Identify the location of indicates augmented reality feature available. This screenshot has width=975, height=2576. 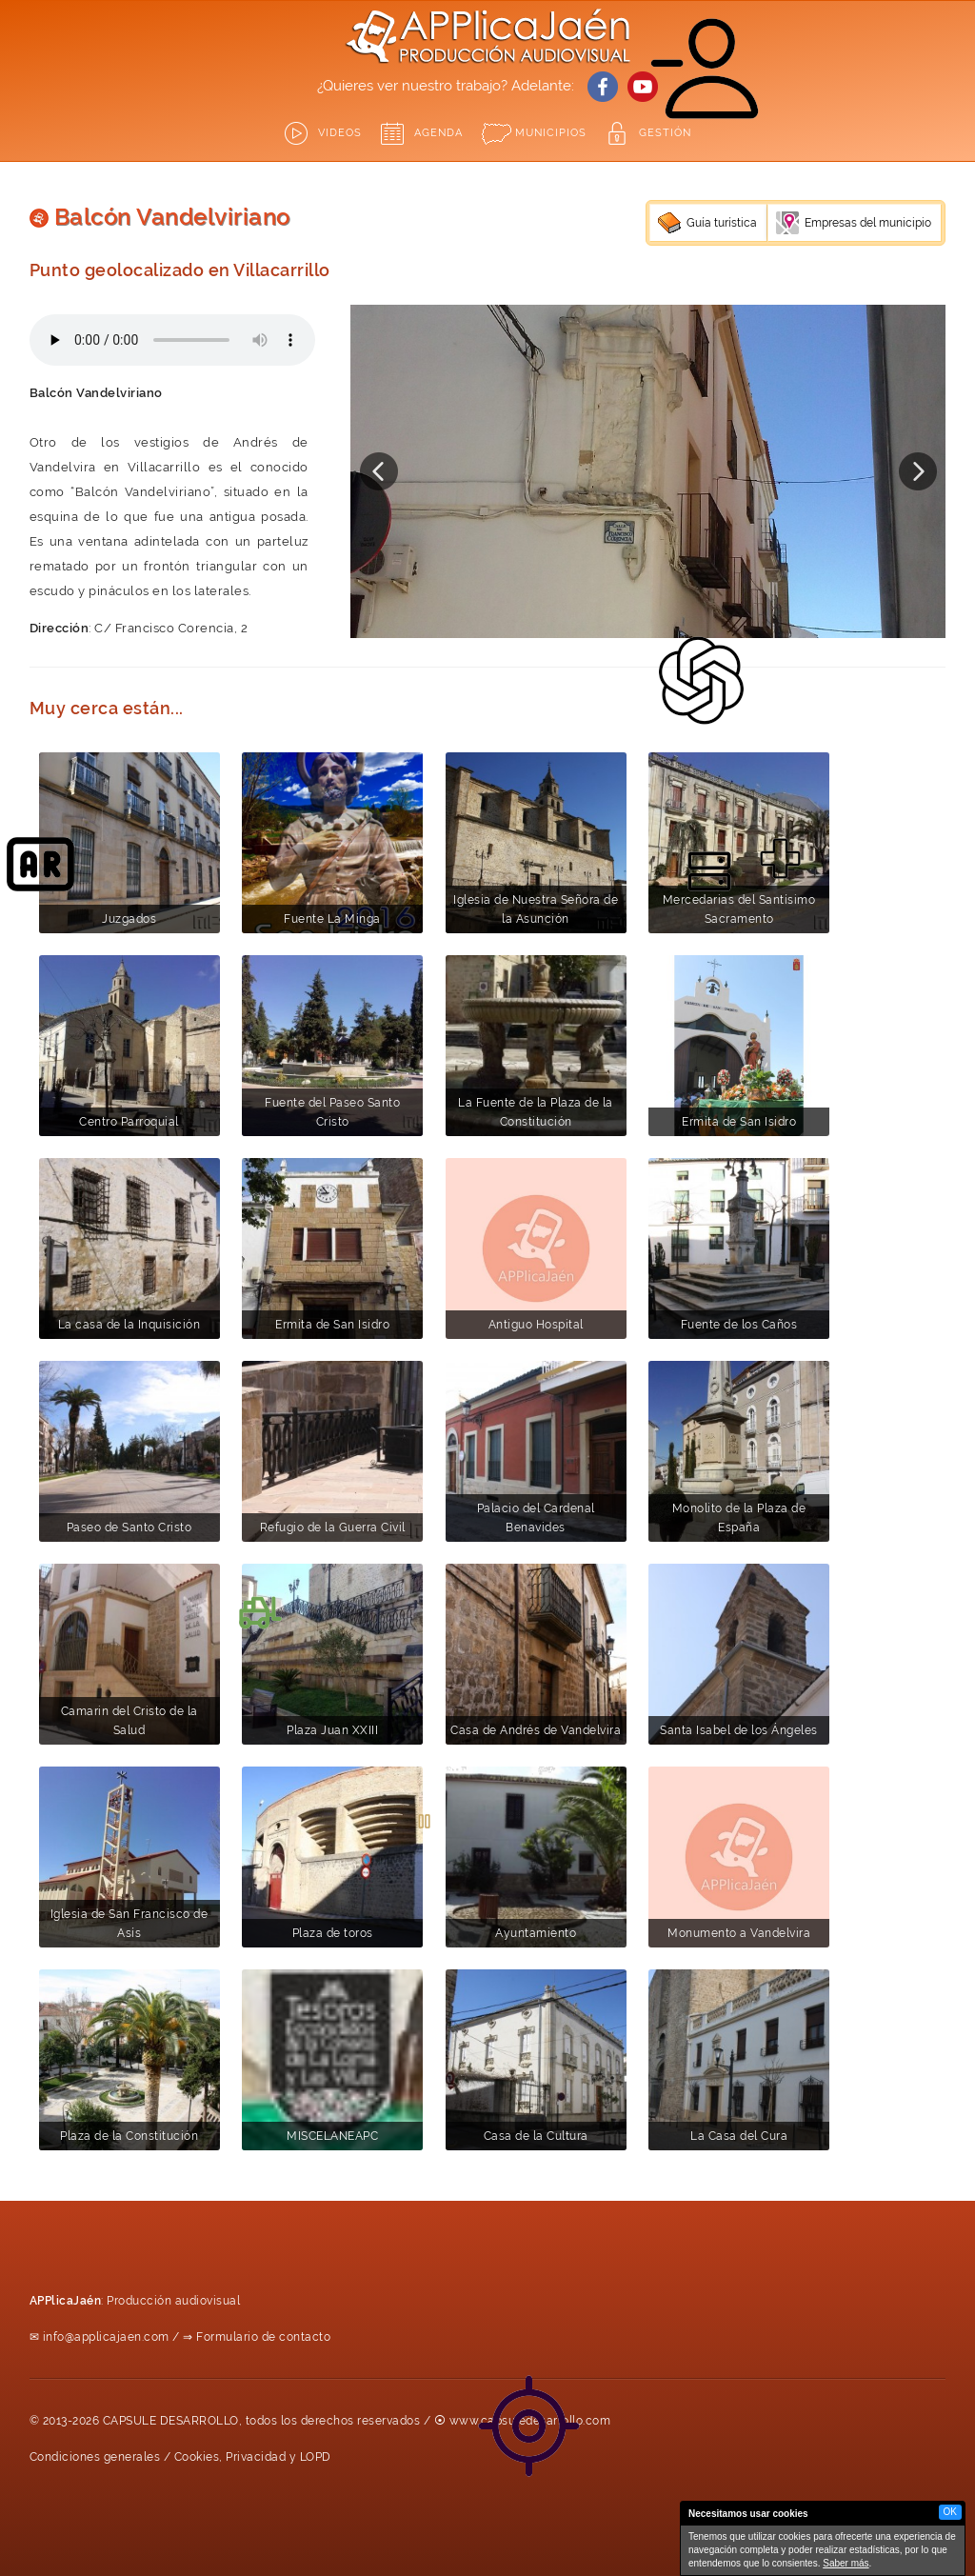
(40, 864).